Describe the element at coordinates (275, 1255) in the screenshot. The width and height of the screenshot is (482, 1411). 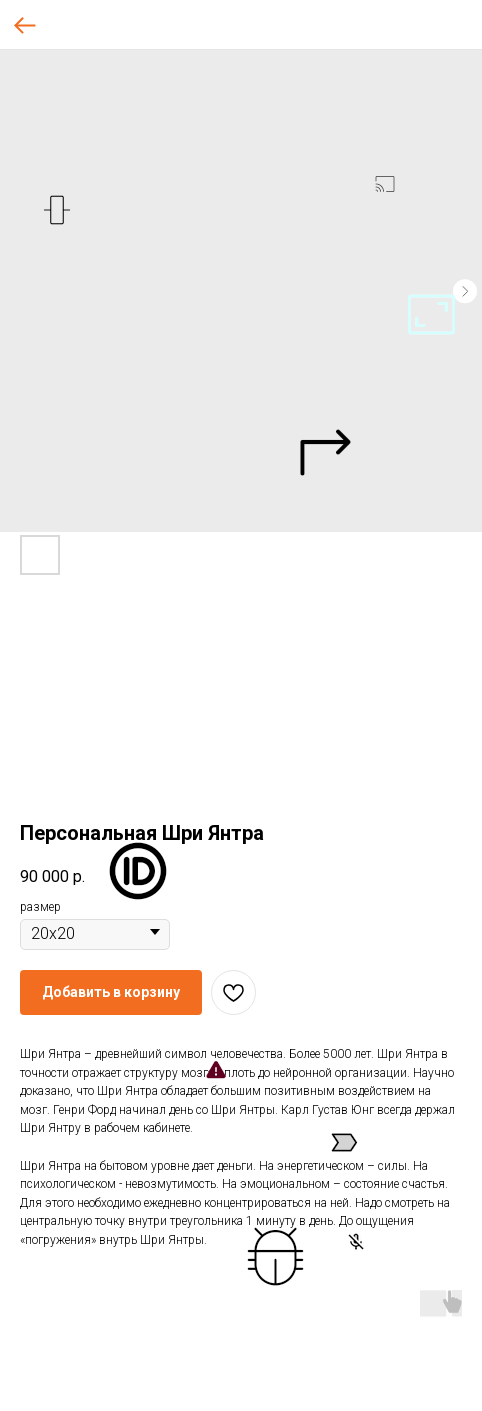
I see `report a bug or issue` at that location.